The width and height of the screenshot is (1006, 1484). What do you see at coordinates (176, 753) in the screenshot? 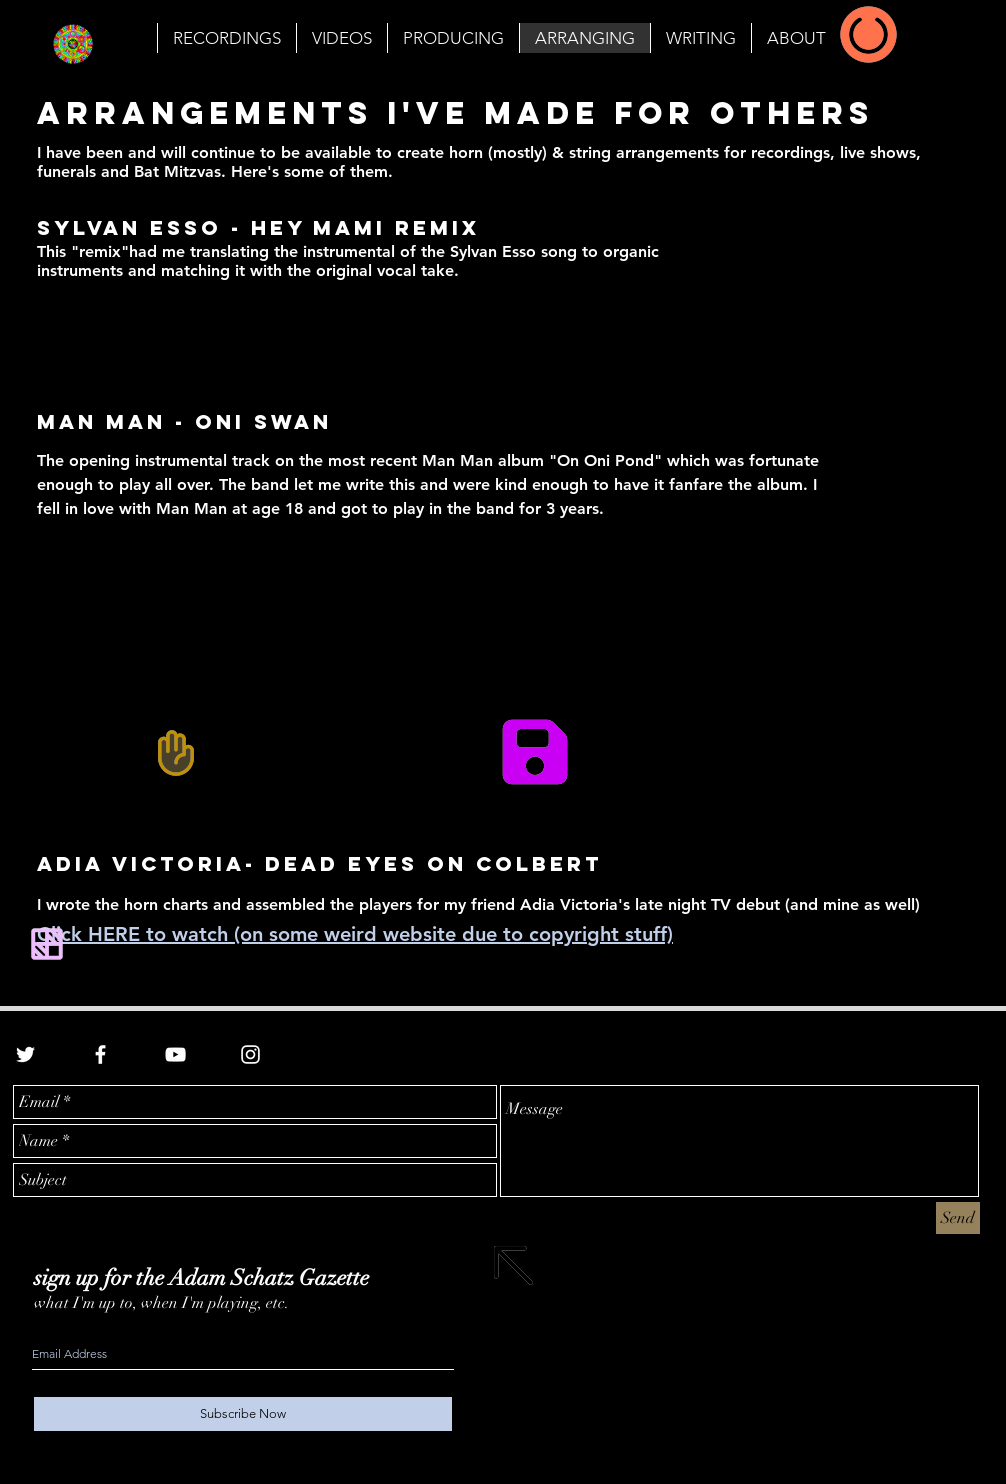
I see `stop or pause an action` at bounding box center [176, 753].